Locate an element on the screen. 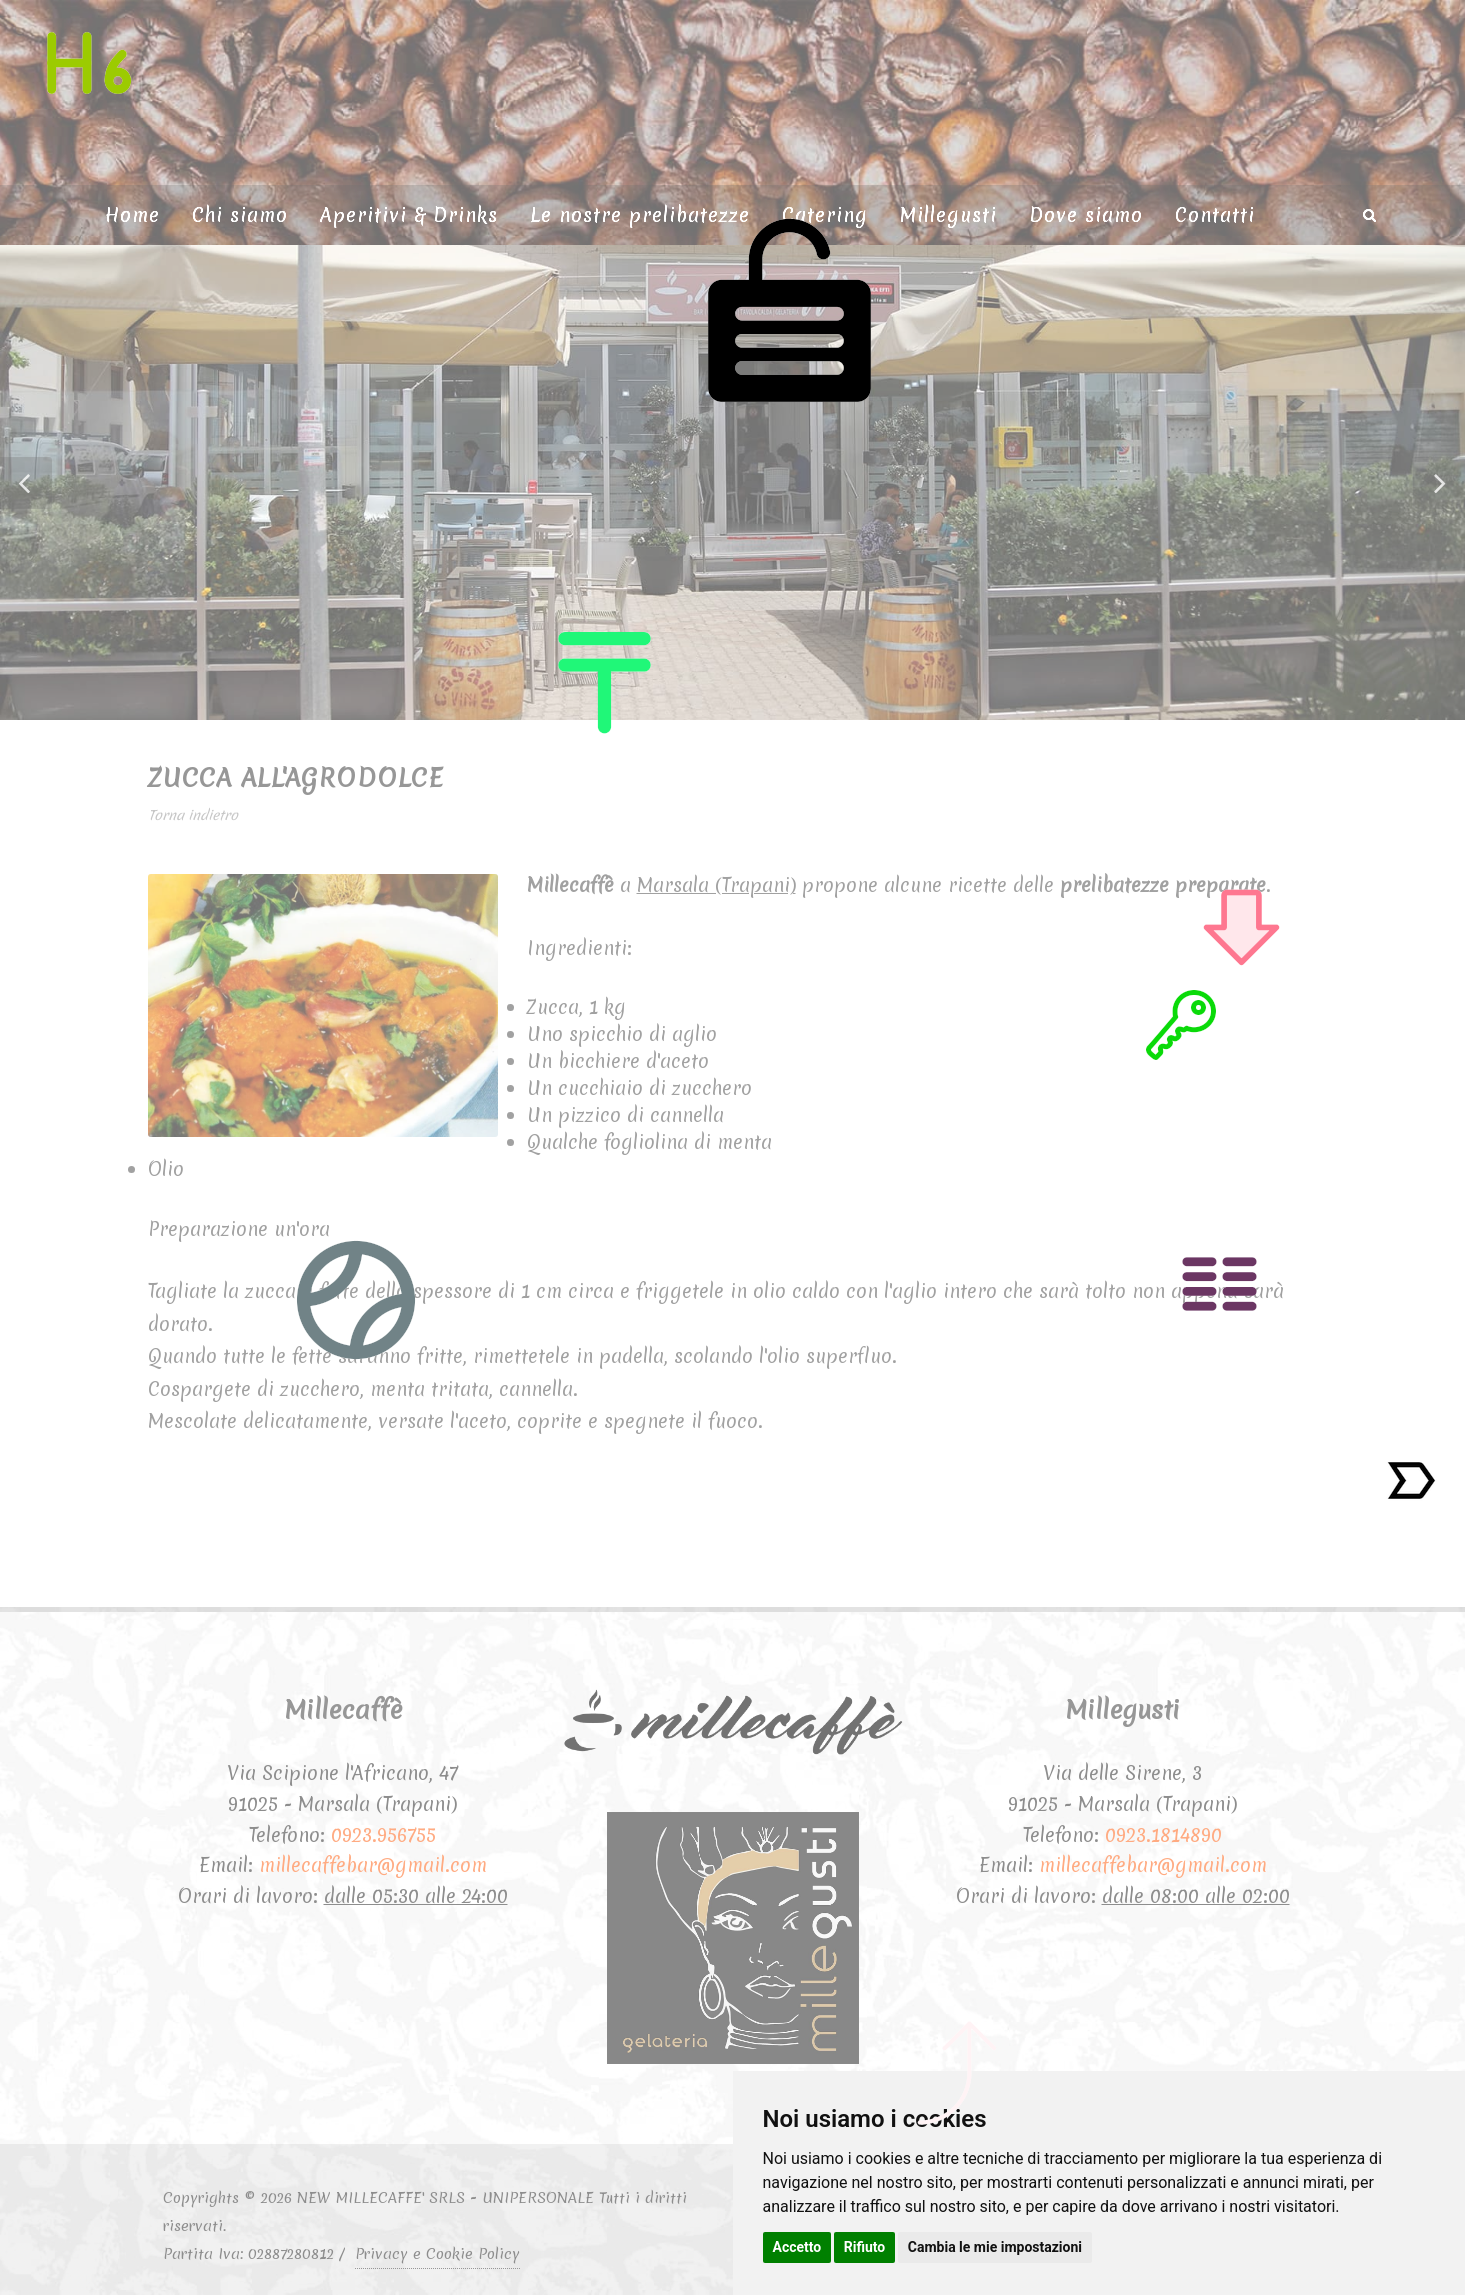 The width and height of the screenshot is (1465, 2295). indicates kazakhstani tenge currency is located at coordinates (604, 680).